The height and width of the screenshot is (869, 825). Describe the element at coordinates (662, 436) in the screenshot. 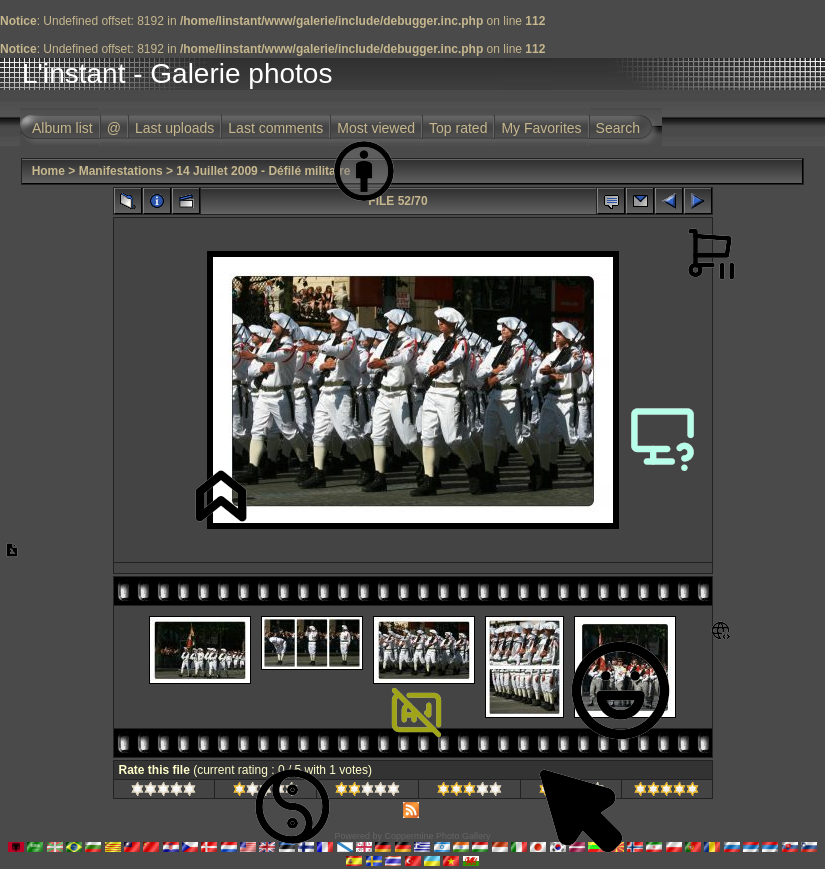

I see `get help with desktop or computer settings` at that location.